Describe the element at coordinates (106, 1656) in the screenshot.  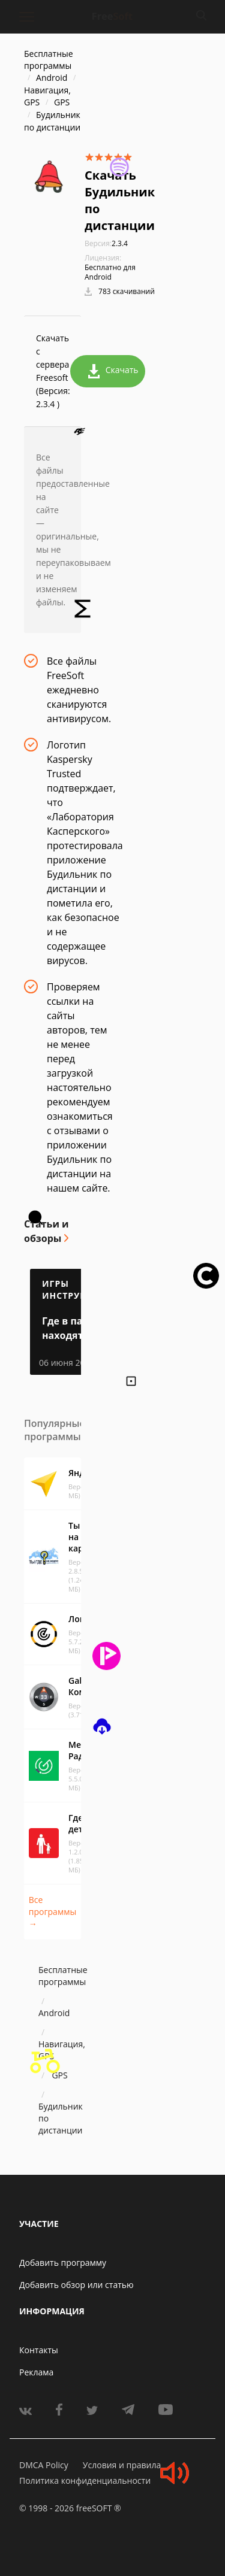
I see `open picarto.tv streaming platform` at that location.